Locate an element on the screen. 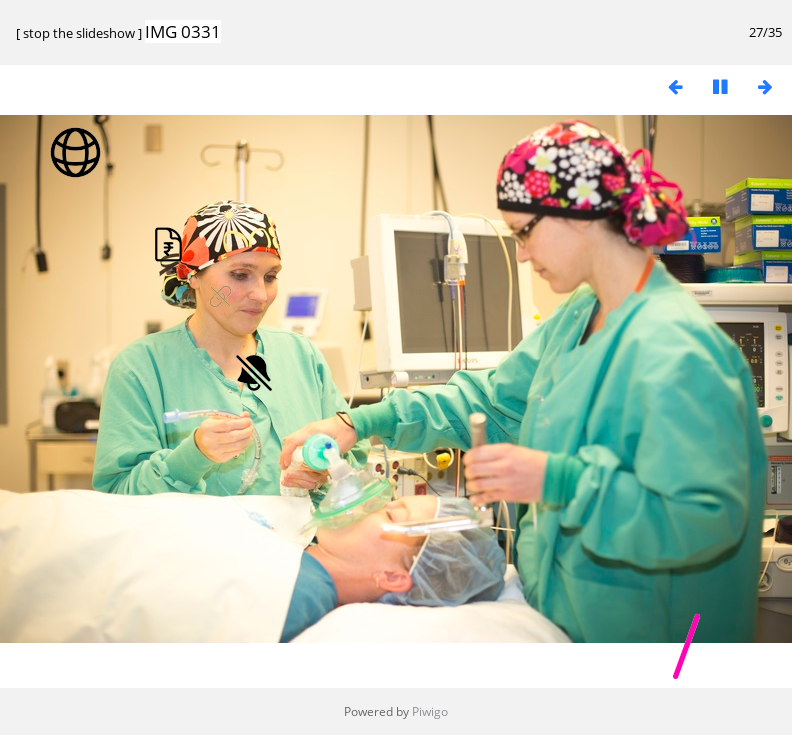 The image size is (792, 735). unlink or disconnect a shared link is located at coordinates (220, 296).